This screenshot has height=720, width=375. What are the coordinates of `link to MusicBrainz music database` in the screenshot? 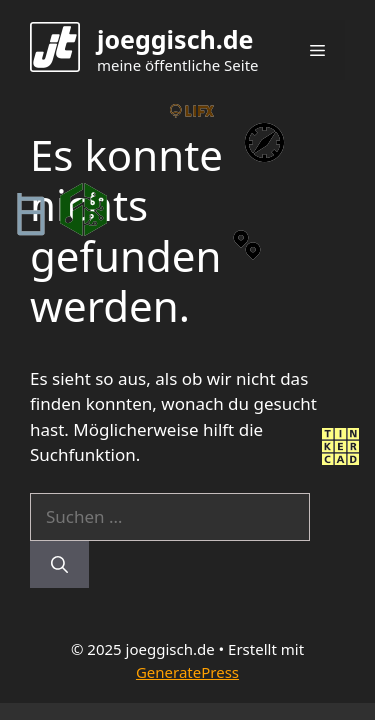 It's located at (83, 209).